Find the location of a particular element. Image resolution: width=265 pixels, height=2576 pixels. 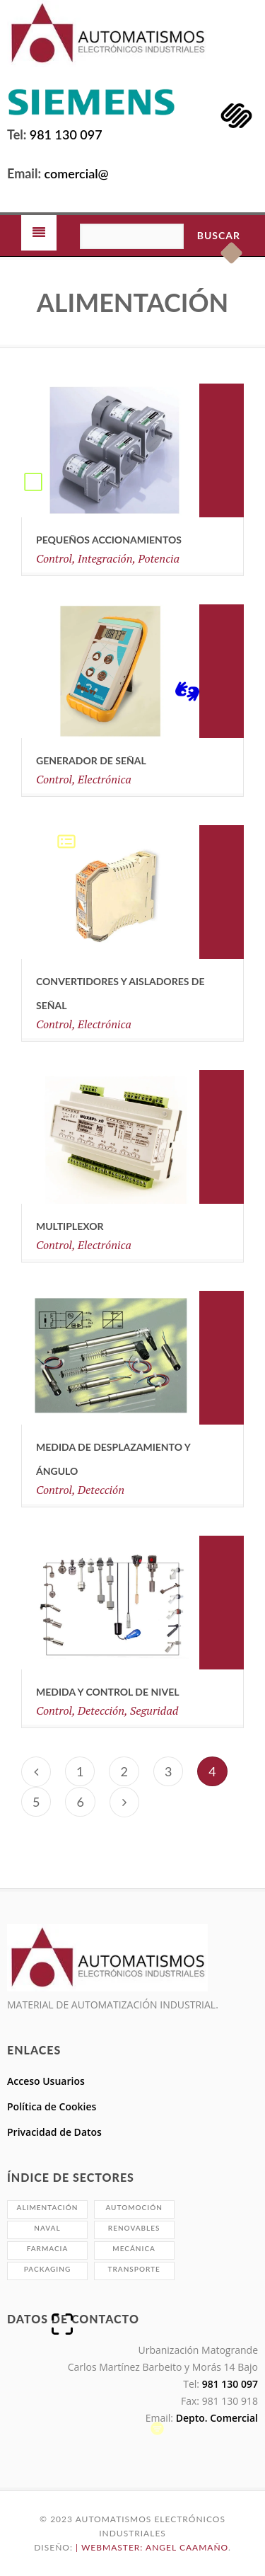

stop media playback is located at coordinates (33, 482).